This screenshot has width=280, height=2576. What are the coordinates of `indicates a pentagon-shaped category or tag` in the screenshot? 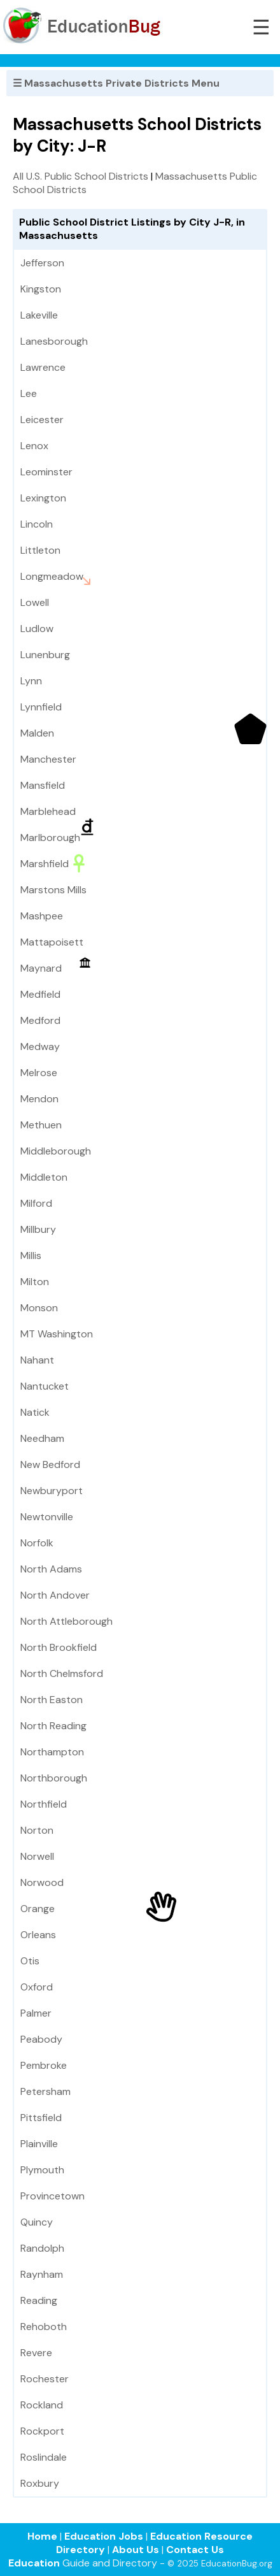 It's located at (250, 729).